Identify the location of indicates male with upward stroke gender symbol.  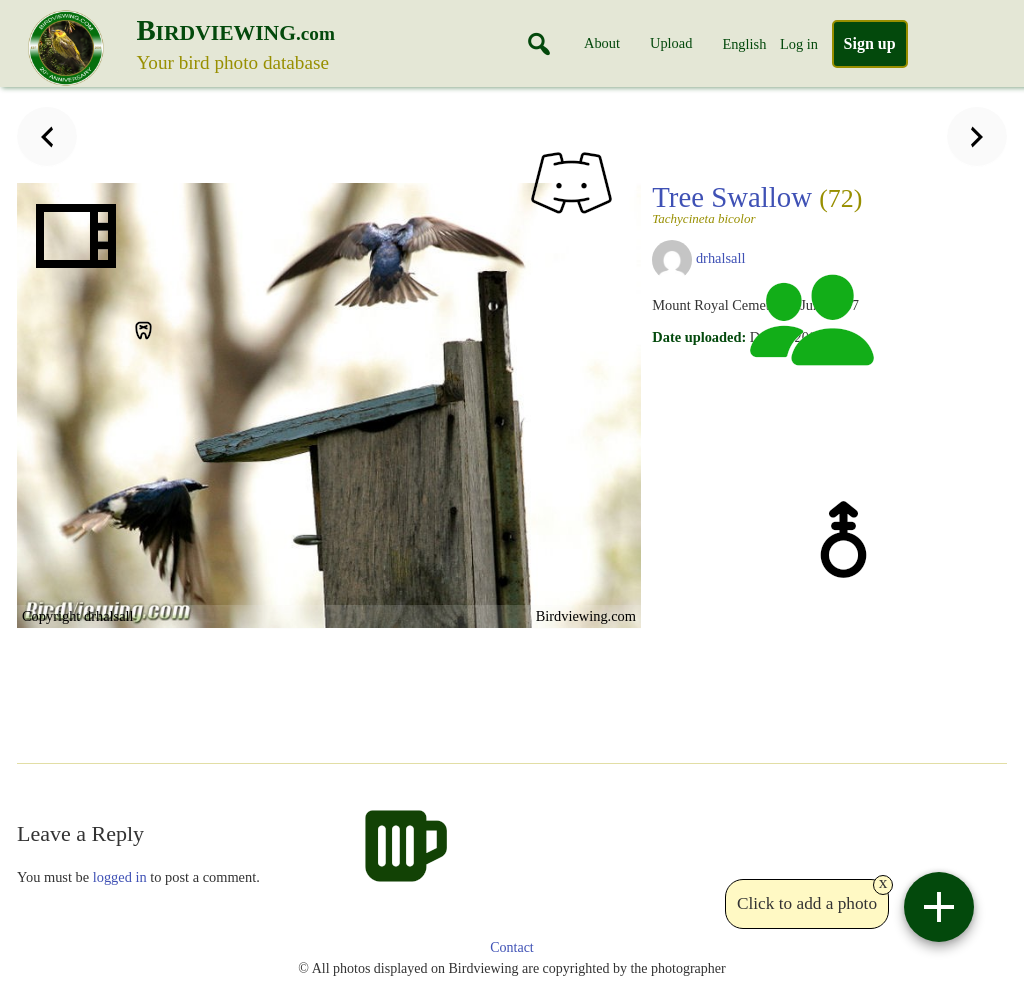
(843, 540).